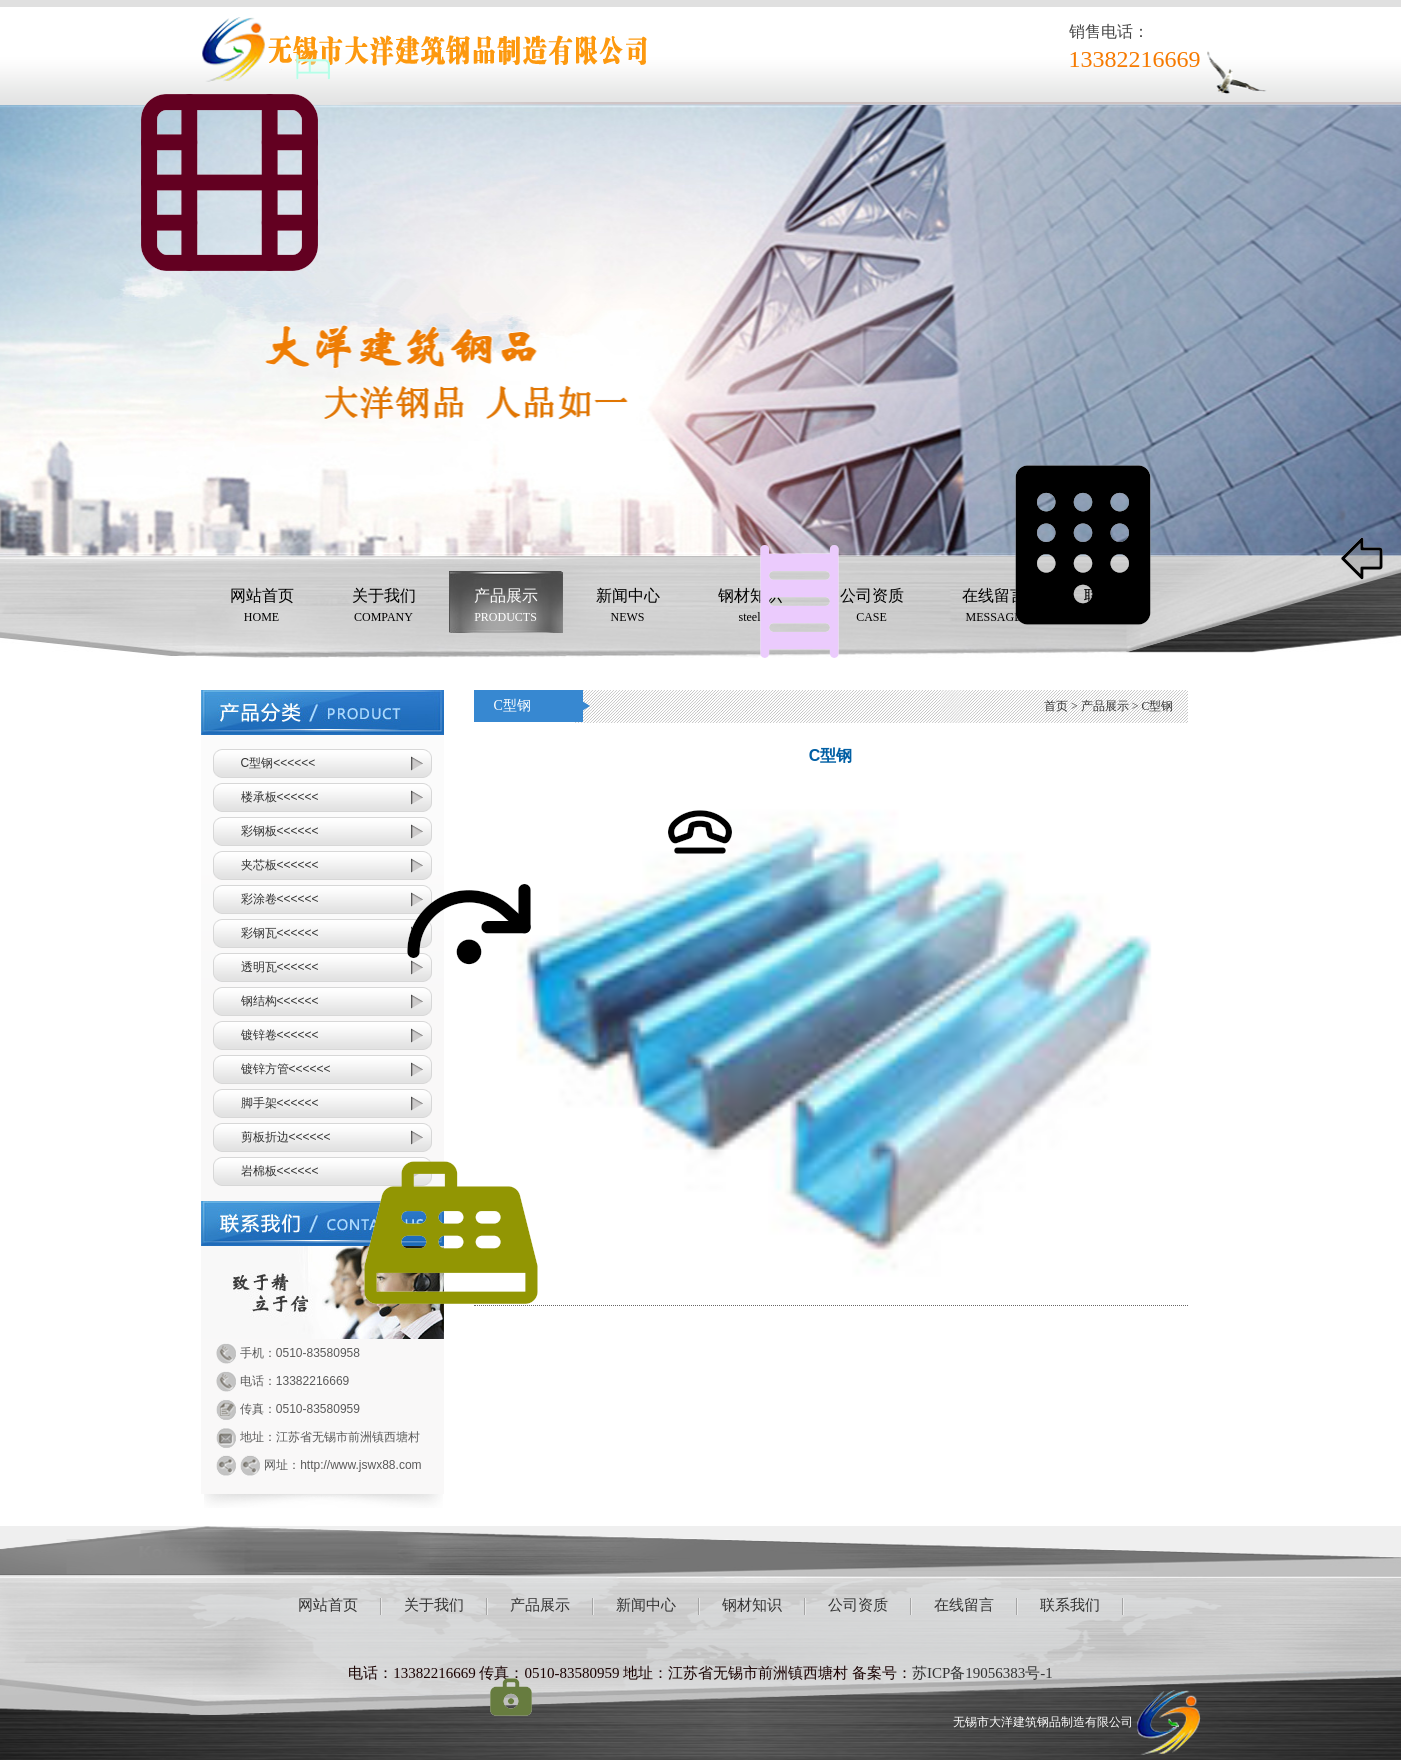  I want to click on access step-by-step instructions or tutorials, so click(799, 601).